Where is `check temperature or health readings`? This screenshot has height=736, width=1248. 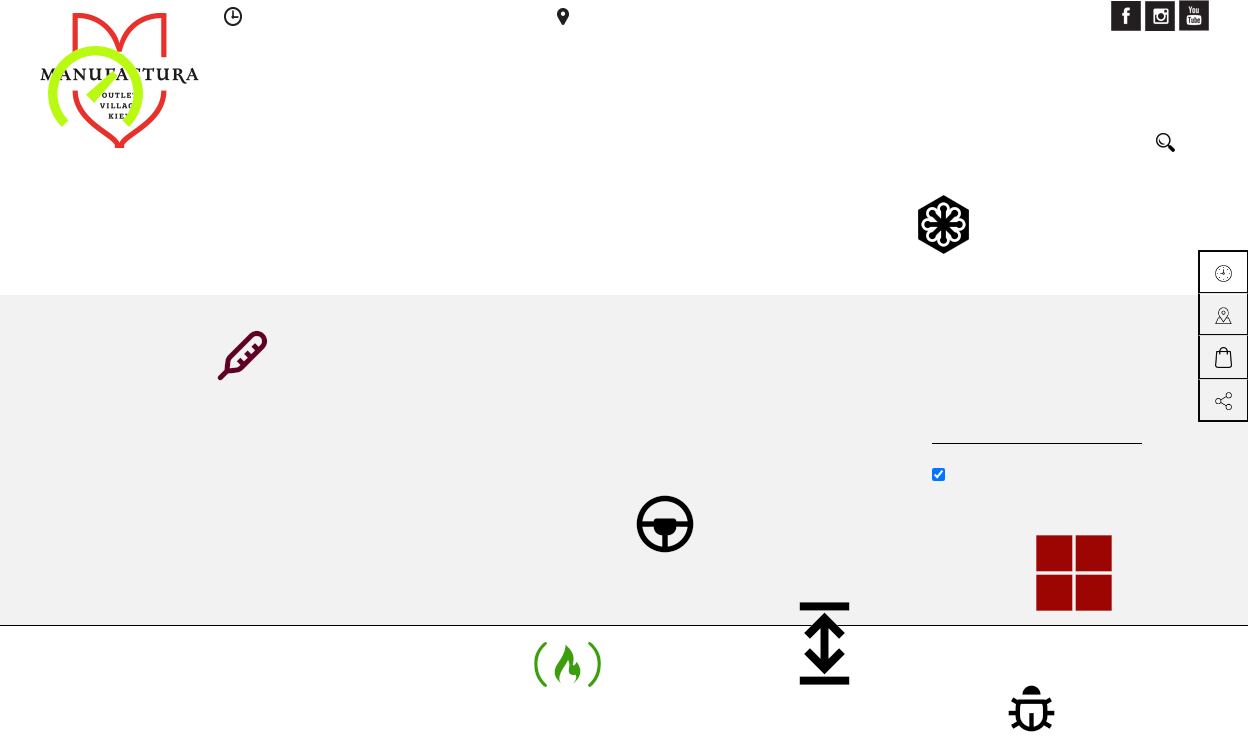
check temperature or health readings is located at coordinates (242, 356).